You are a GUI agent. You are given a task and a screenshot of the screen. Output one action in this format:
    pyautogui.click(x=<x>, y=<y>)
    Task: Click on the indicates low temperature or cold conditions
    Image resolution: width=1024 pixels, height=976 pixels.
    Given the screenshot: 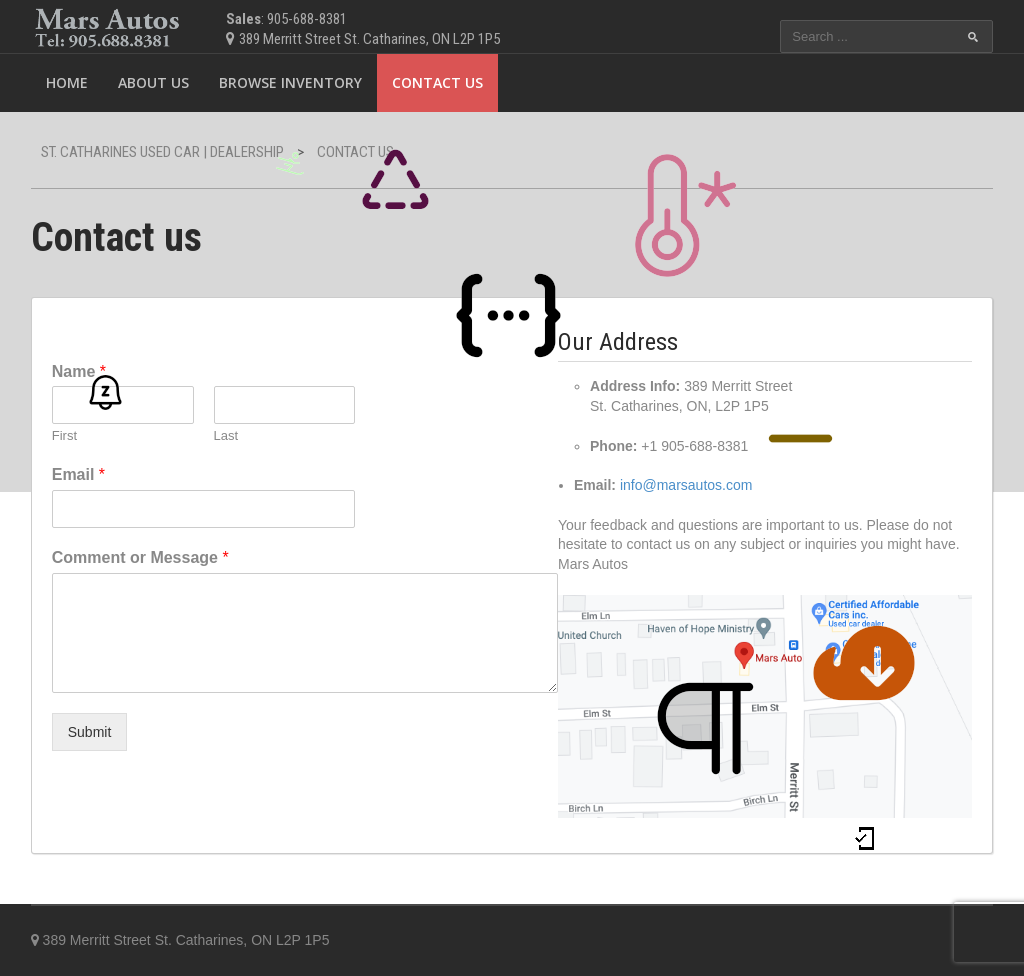 What is the action you would take?
    pyautogui.click(x=671, y=215)
    